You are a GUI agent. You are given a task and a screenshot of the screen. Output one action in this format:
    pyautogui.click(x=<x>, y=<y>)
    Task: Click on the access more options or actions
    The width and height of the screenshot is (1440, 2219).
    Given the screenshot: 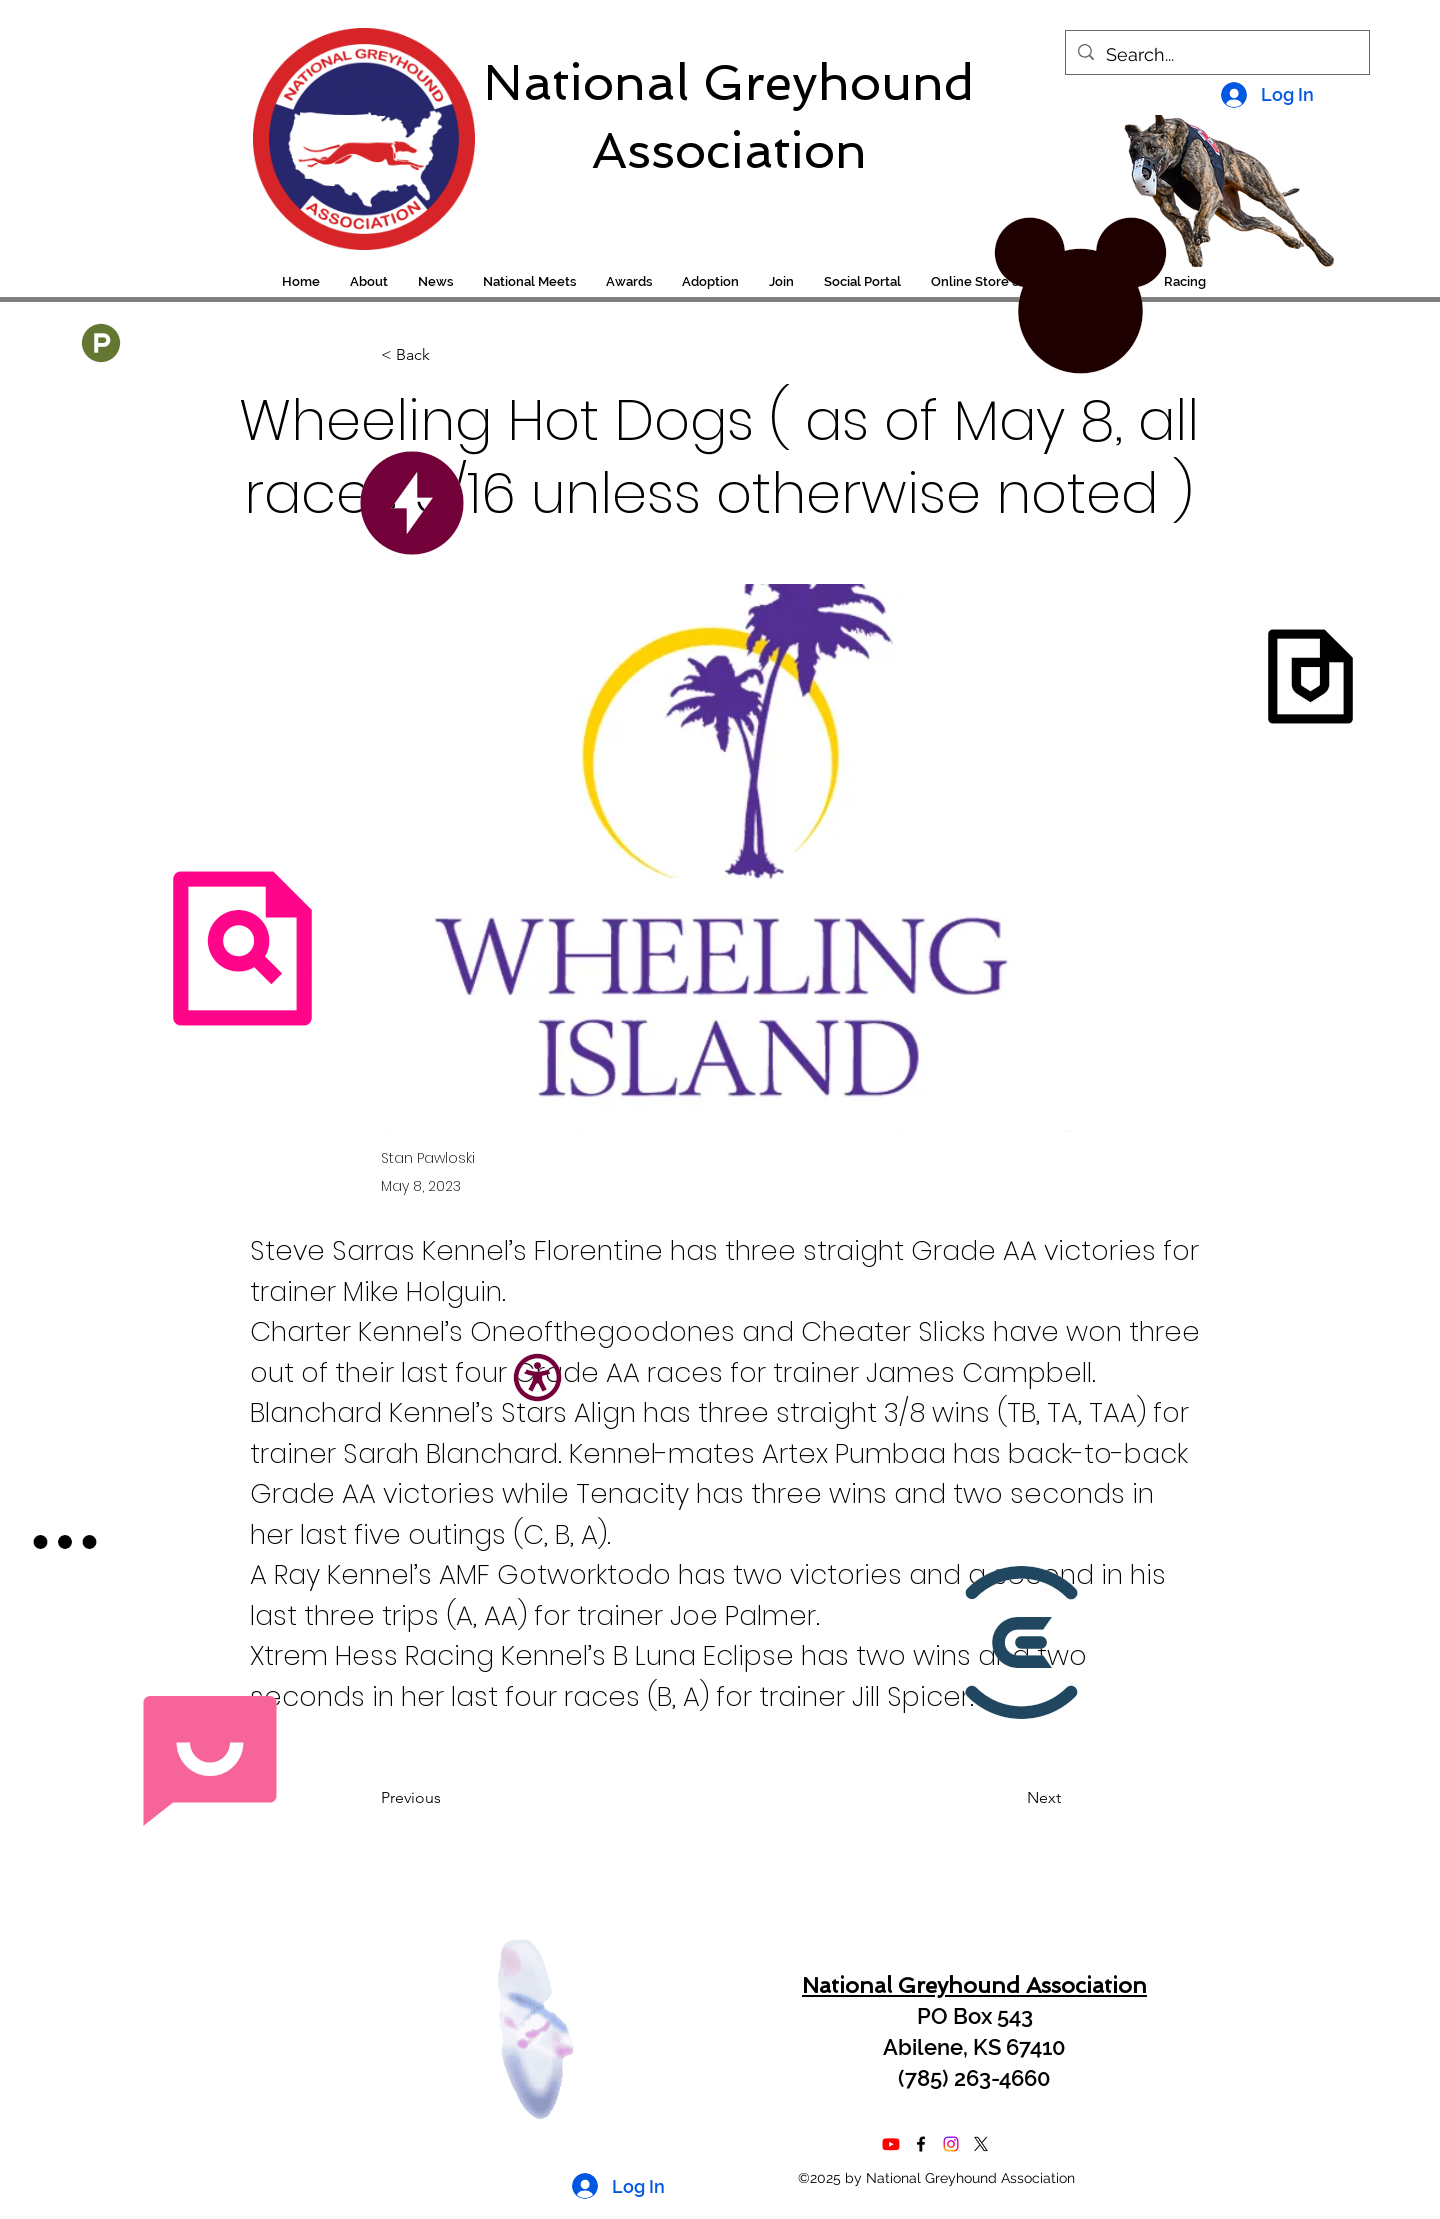 What is the action you would take?
    pyautogui.click(x=65, y=1542)
    